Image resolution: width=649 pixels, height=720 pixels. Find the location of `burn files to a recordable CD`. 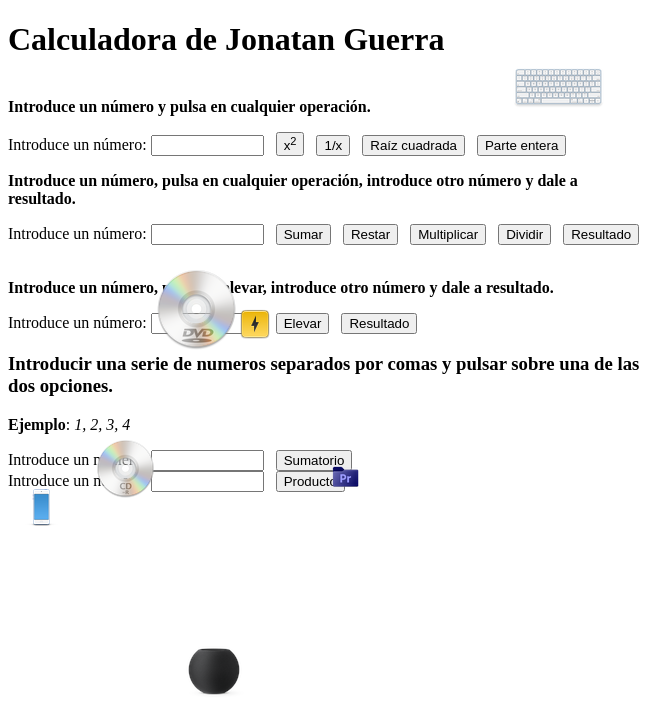

burn files to a recordable CD is located at coordinates (125, 469).